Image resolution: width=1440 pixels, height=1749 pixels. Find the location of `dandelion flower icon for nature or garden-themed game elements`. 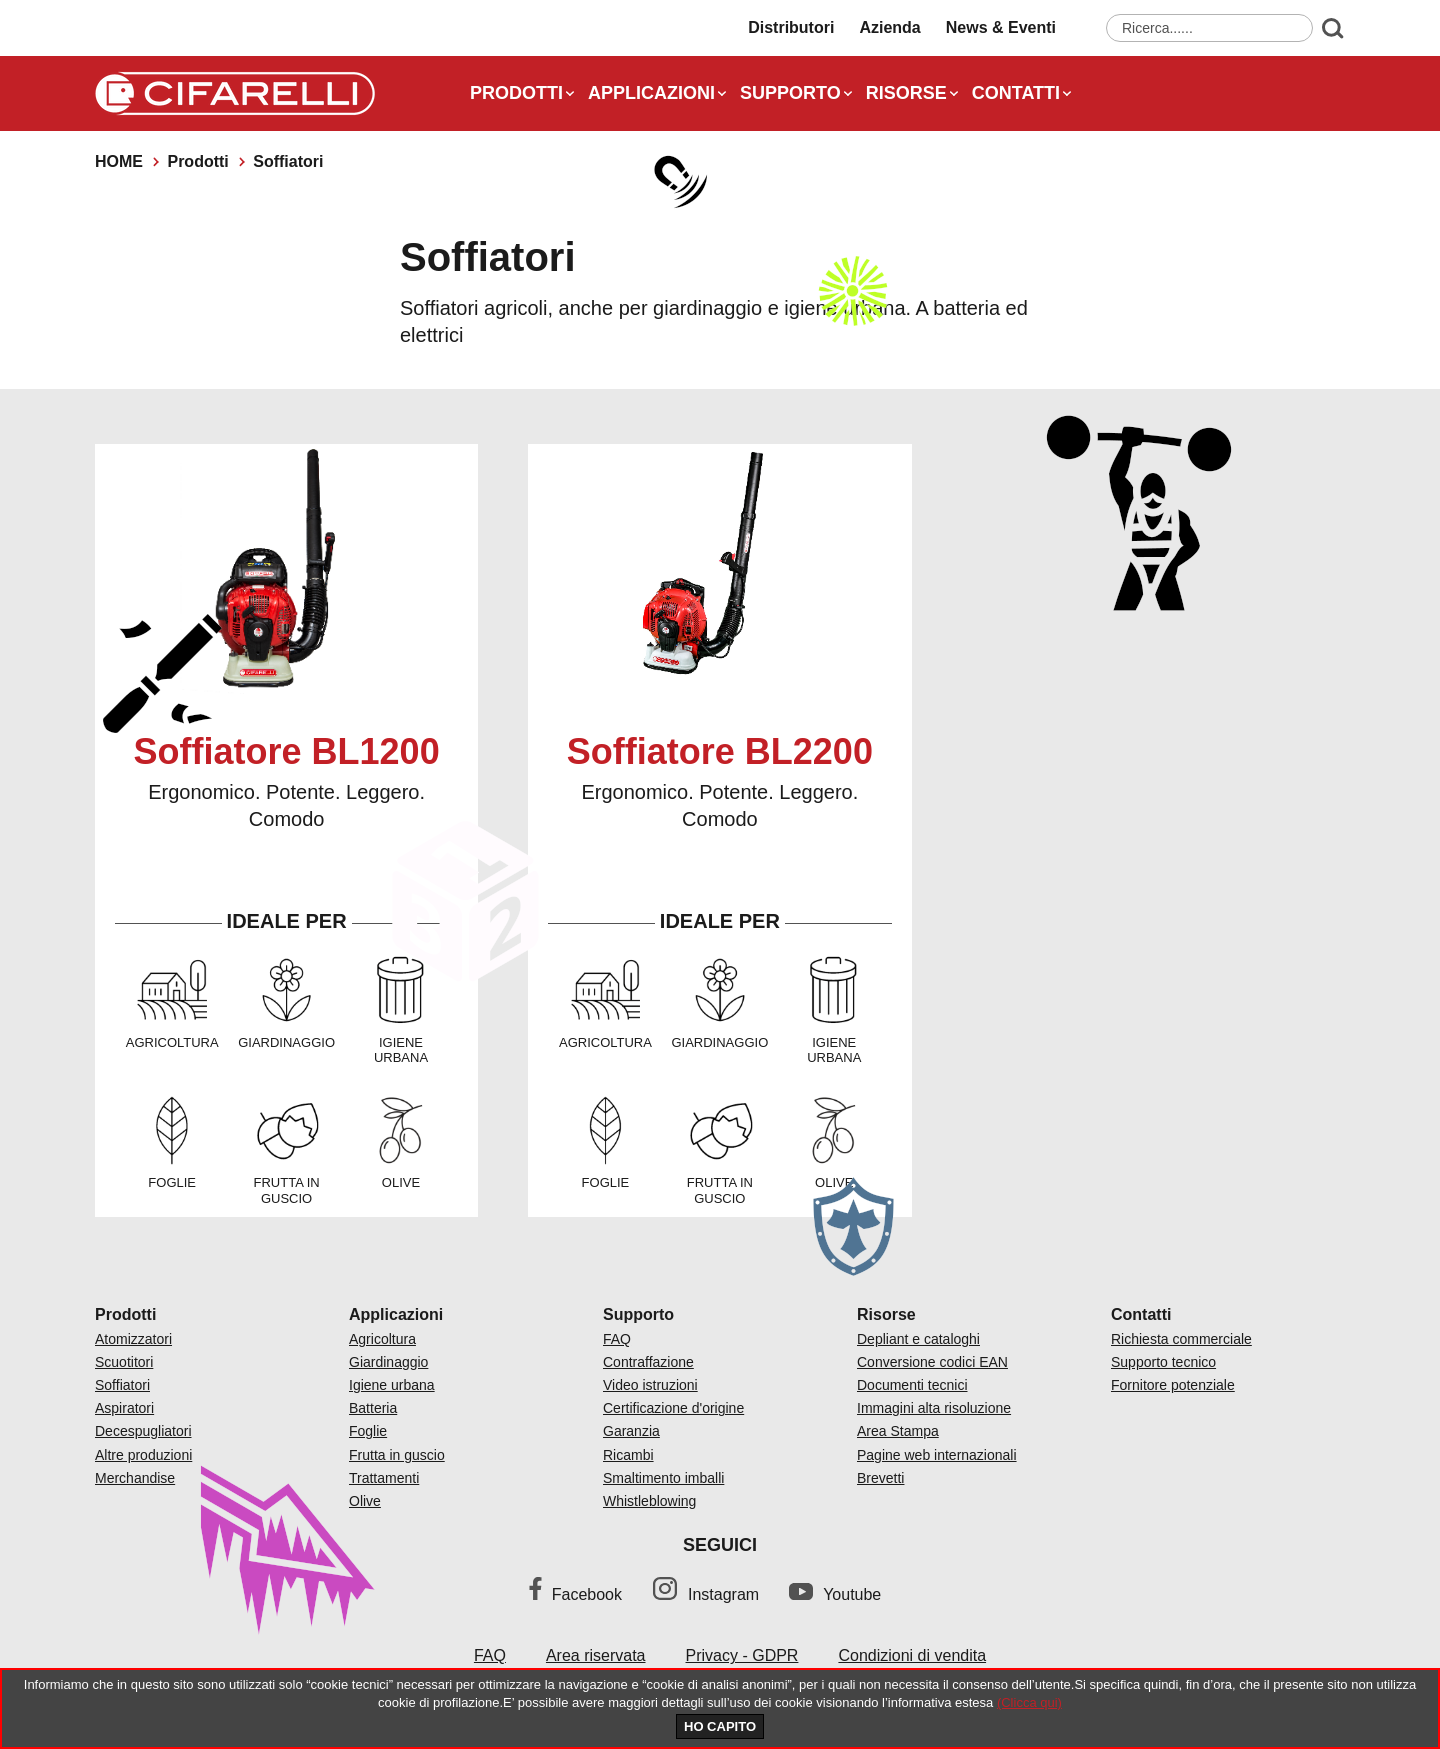

dandelion flower icon for nature or garden-themed game elements is located at coordinates (853, 291).